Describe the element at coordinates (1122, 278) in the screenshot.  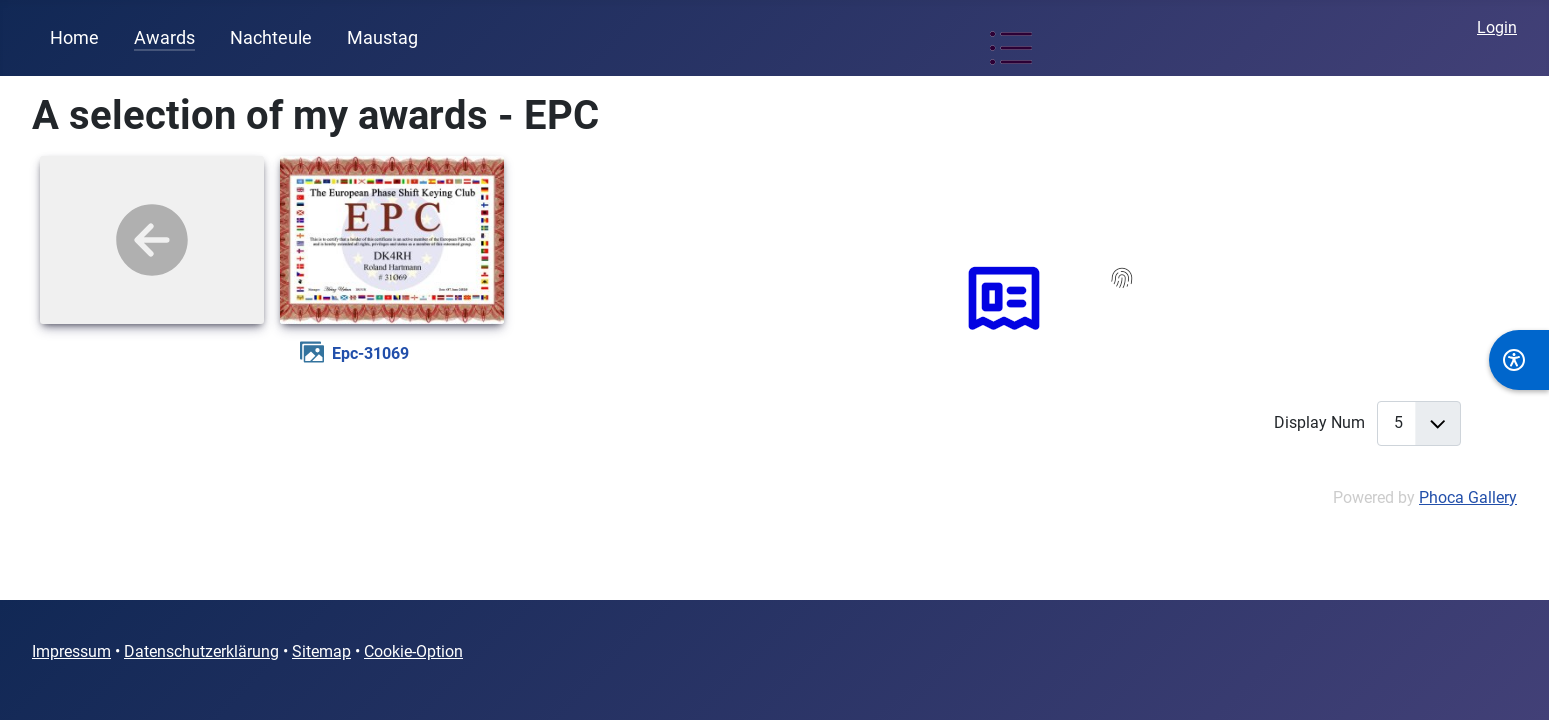
I see `authenticate with biometric fingerprint` at that location.